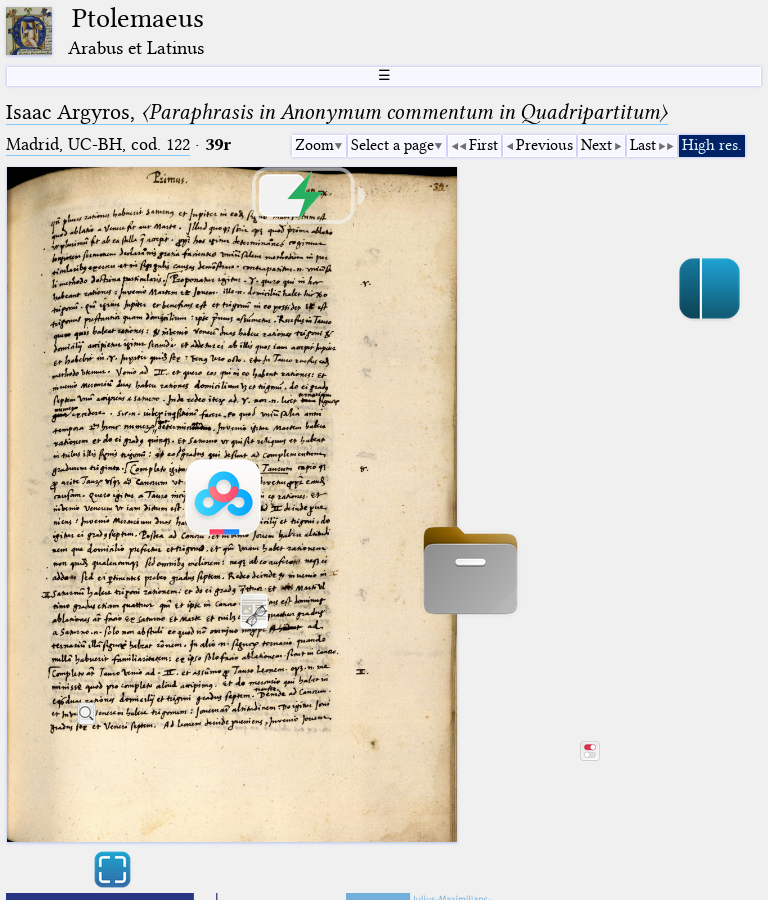 This screenshot has width=768, height=900. Describe the element at coordinates (254, 611) in the screenshot. I see `open the documents app` at that location.